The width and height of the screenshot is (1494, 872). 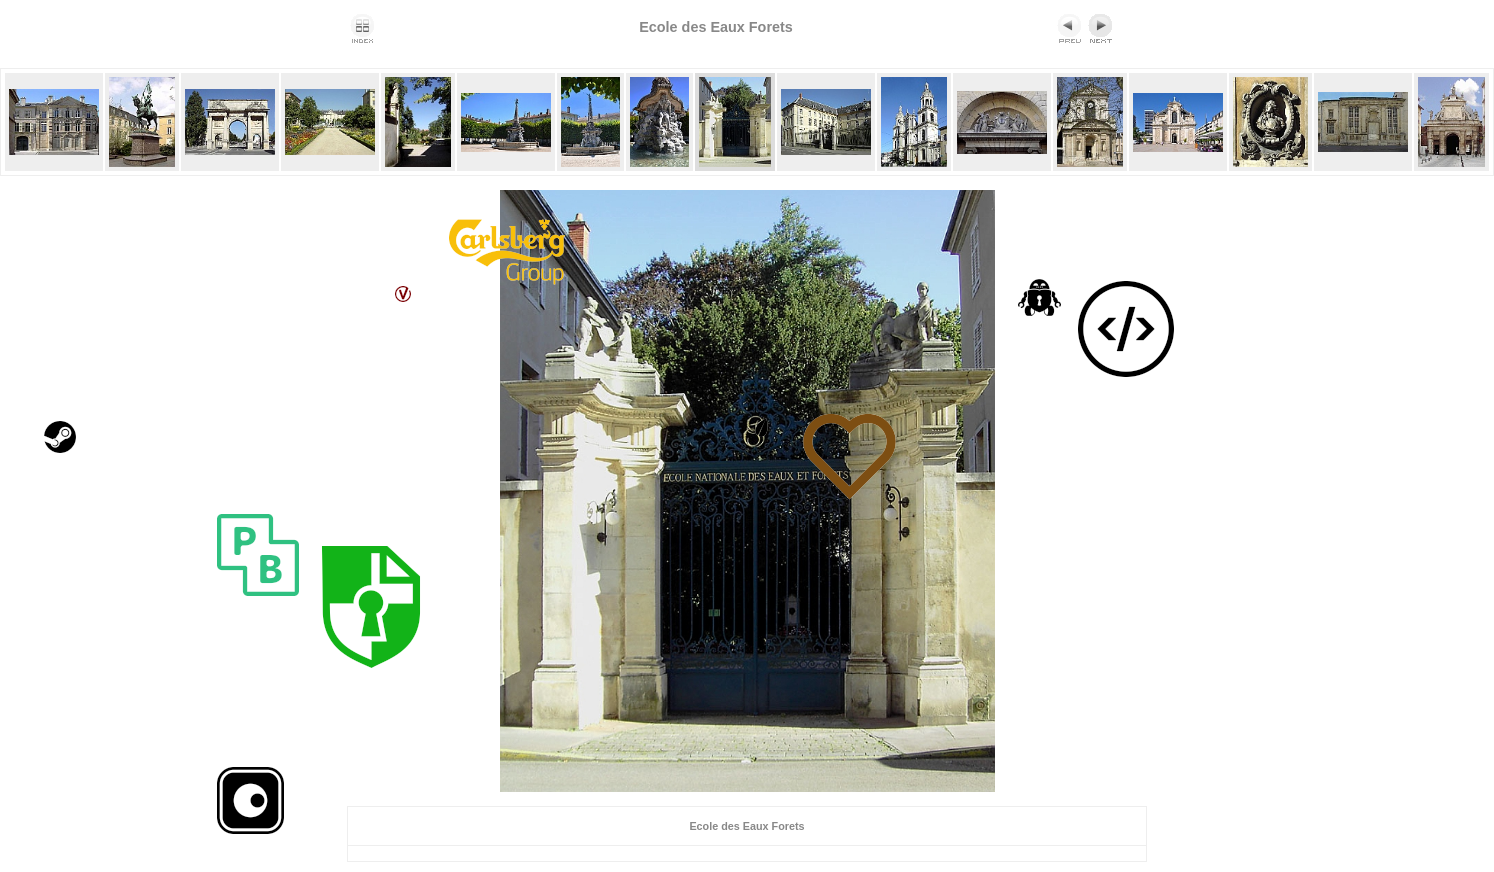 What do you see at coordinates (849, 455) in the screenshot?
I see `add to favorites` at bounding box center [849, 455].